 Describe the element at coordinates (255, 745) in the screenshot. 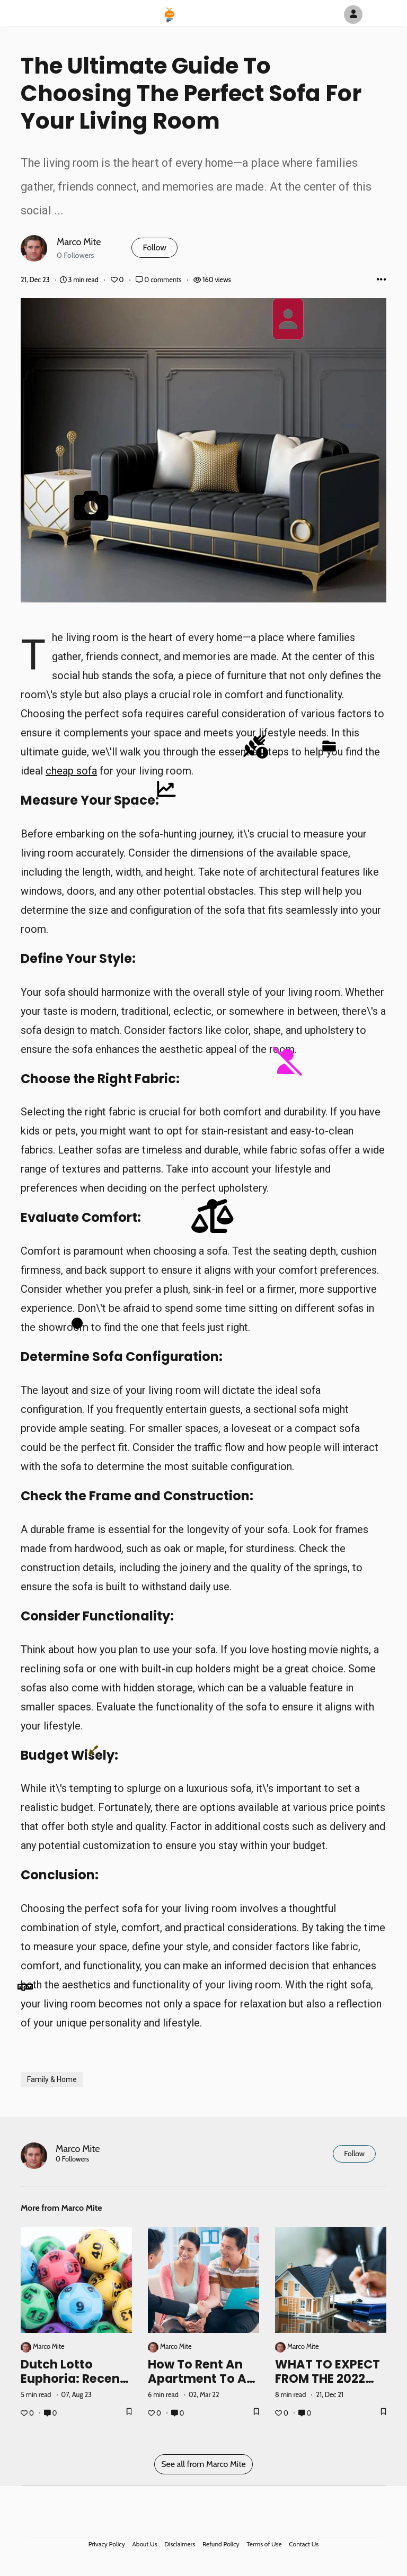

I see `indicates a crop or grain alert` at that location.